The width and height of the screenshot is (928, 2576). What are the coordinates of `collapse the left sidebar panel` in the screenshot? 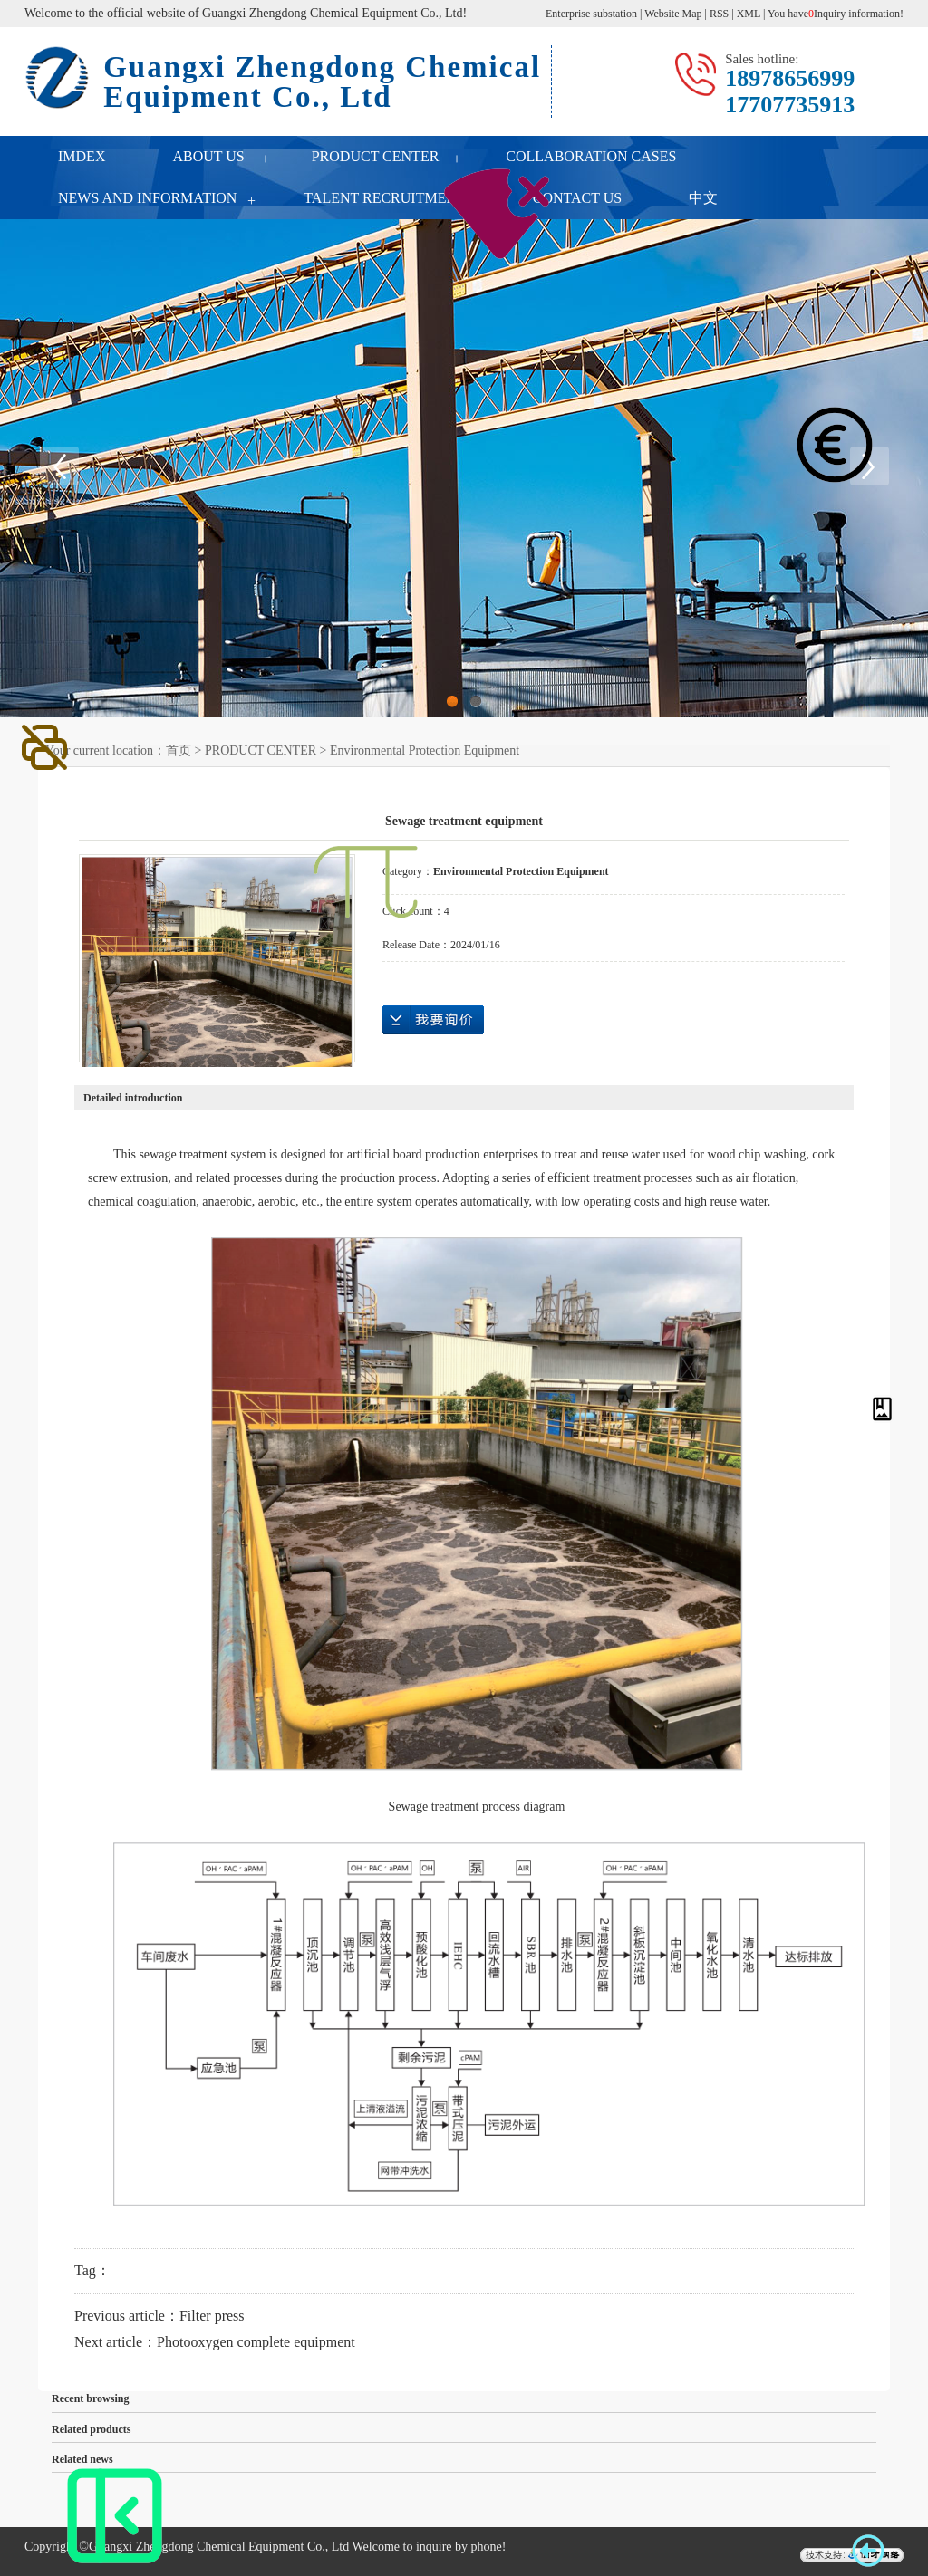 It's located at (114, 2515).